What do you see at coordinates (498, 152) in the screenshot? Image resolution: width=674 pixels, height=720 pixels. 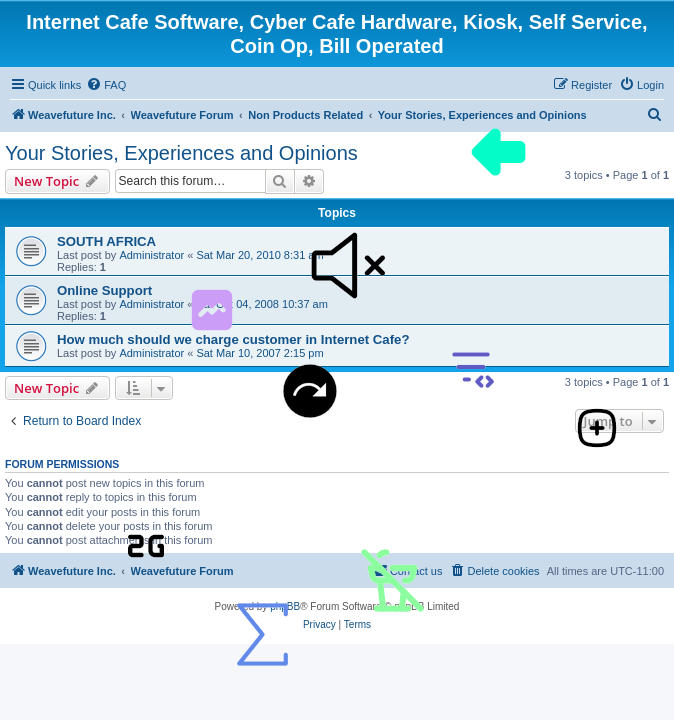 I see `go back to the previous screen` at bounding box center [498, 152].